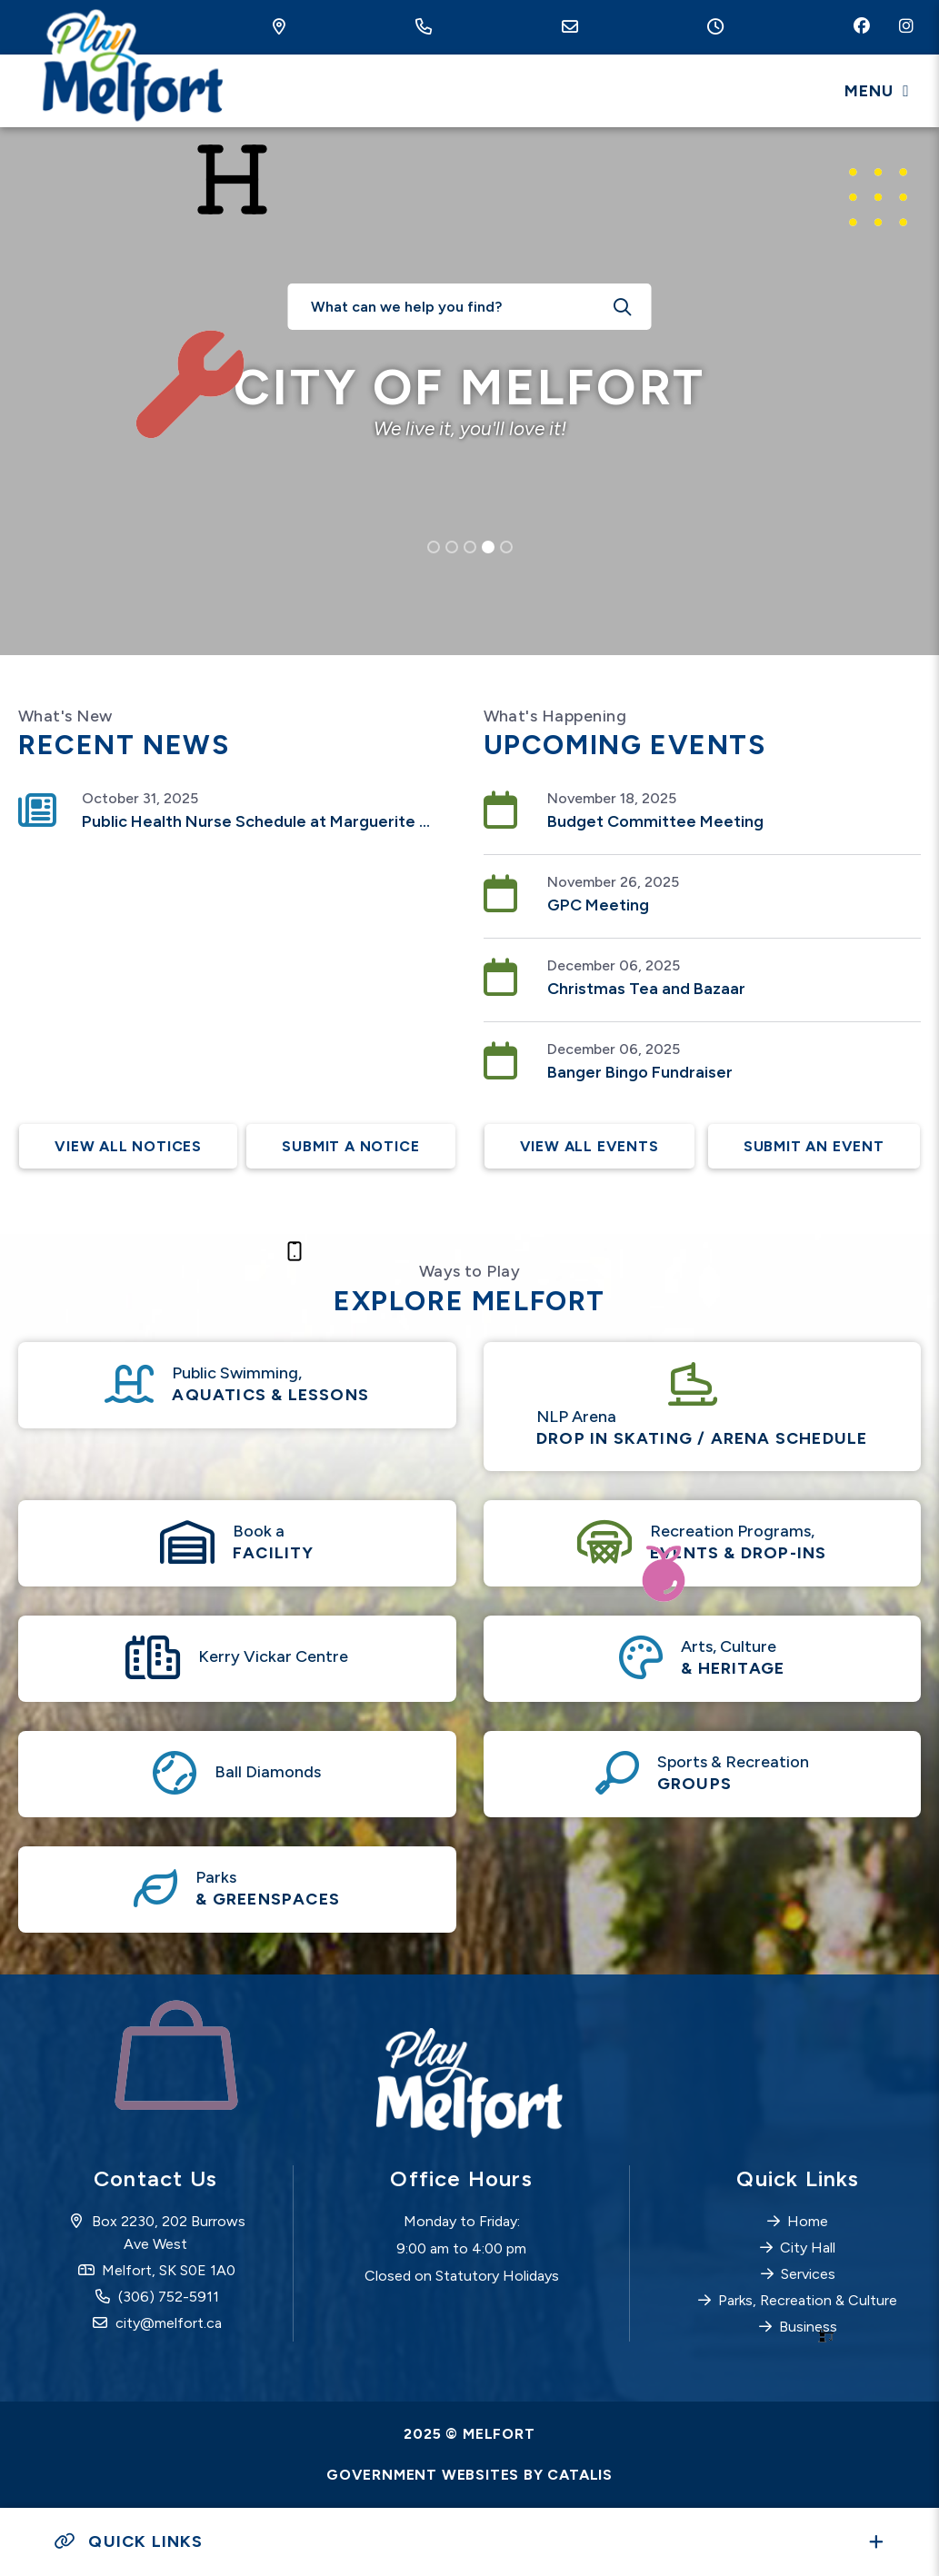  What do you see at coordinates (295, 1251) in the screenshot?
I see `switch to mobile view` at bounding box center [295, 1251].